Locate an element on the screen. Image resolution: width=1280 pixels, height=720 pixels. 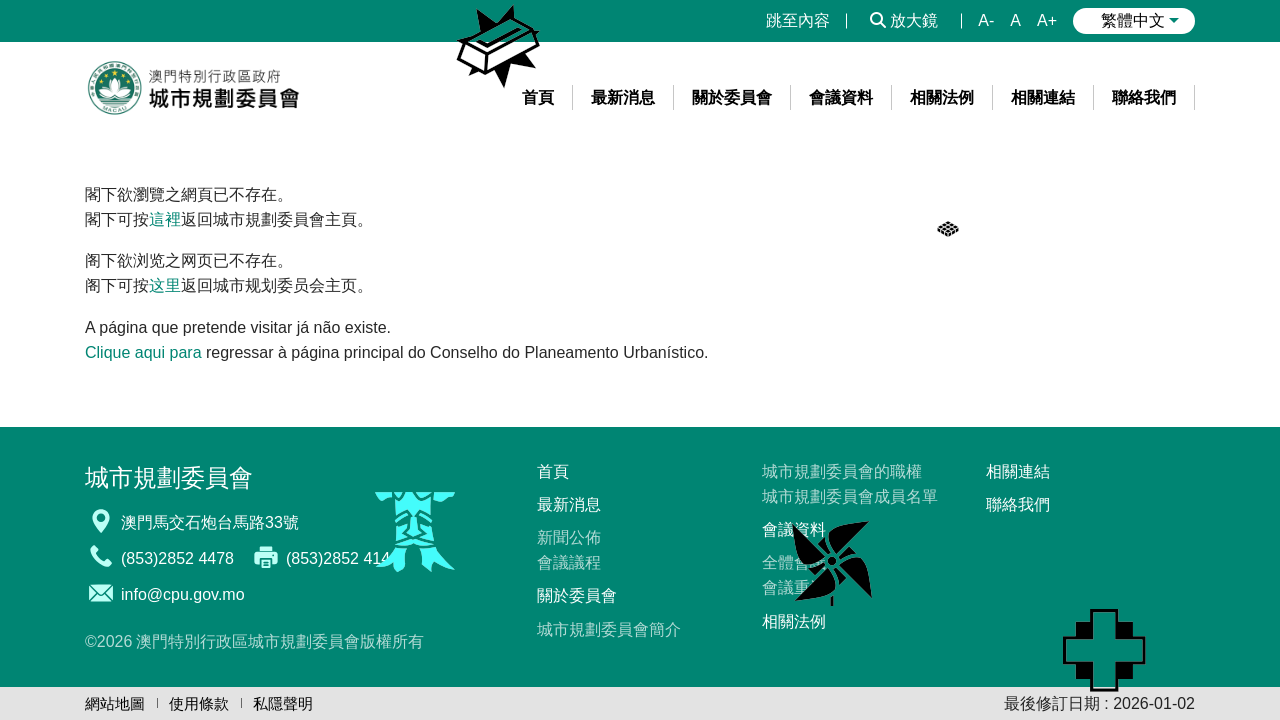
the deku tree character from the legend of zelda series is located at coordinates (415, 532).